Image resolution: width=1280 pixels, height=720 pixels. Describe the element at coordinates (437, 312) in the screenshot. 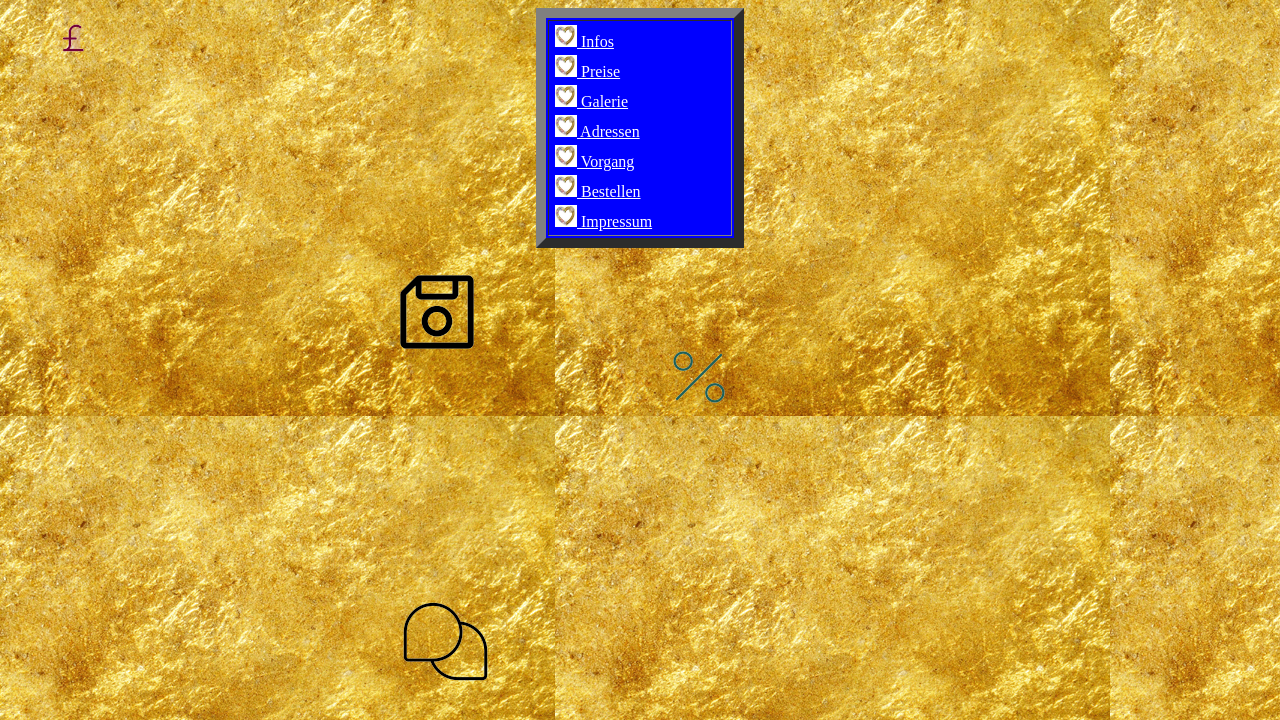

I see `save current file or document` at that location.